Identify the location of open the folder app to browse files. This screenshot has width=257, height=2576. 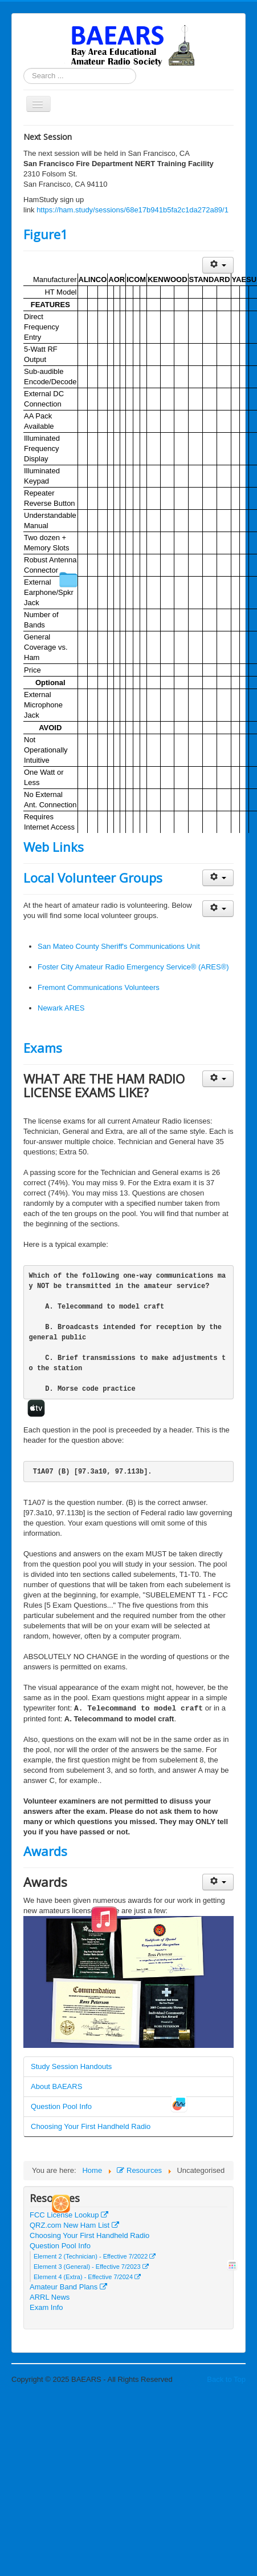
(68, 579).